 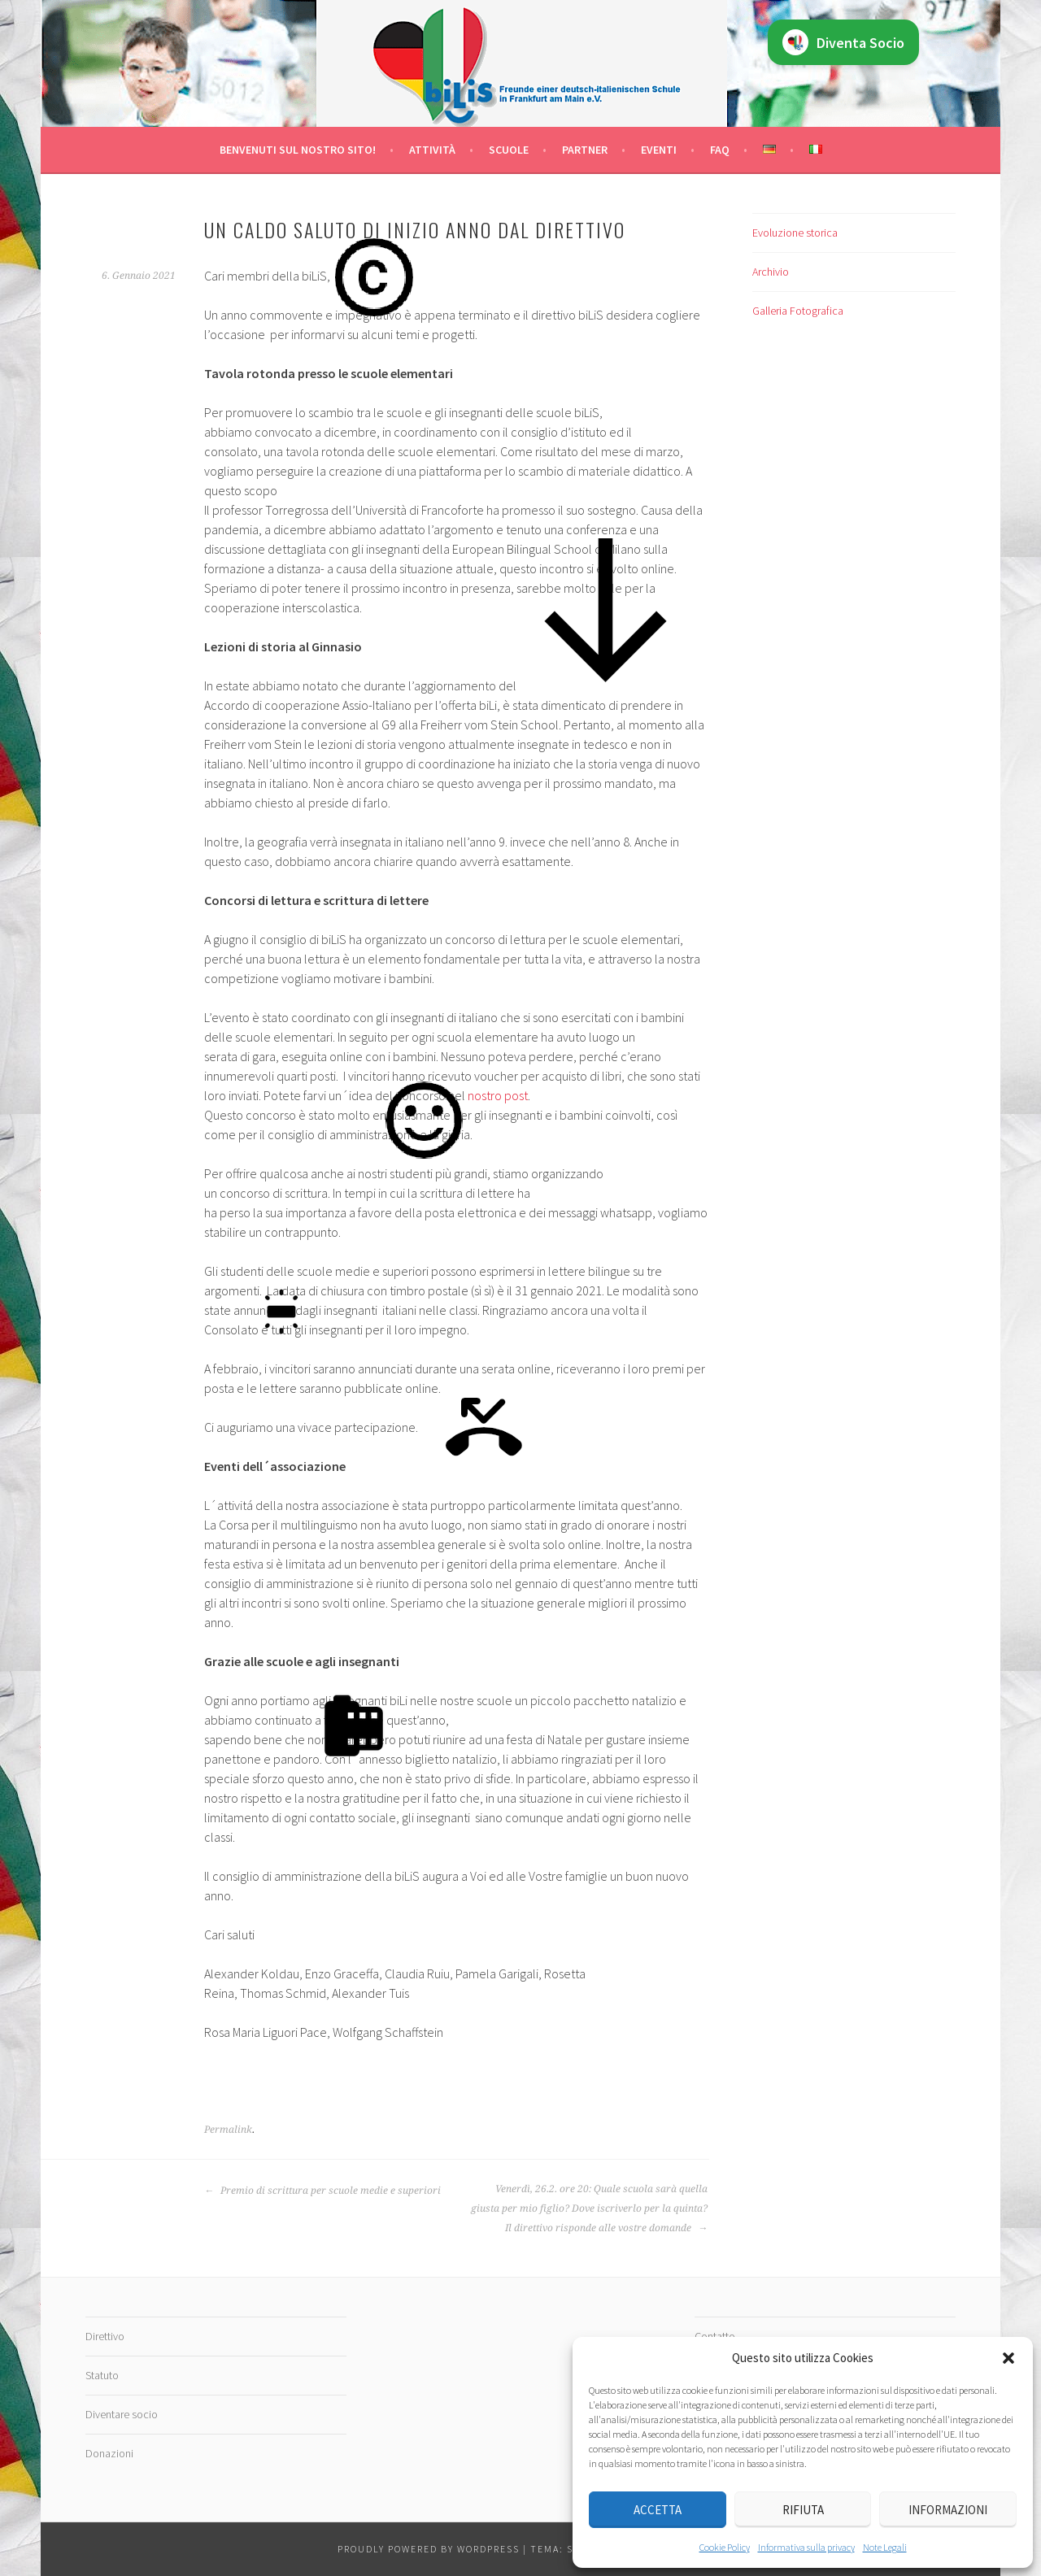 What do you see at coordinates (484, 1427) in the screenshot?
I see `indicates a missed phone call` at bounding box center [484, 1427].